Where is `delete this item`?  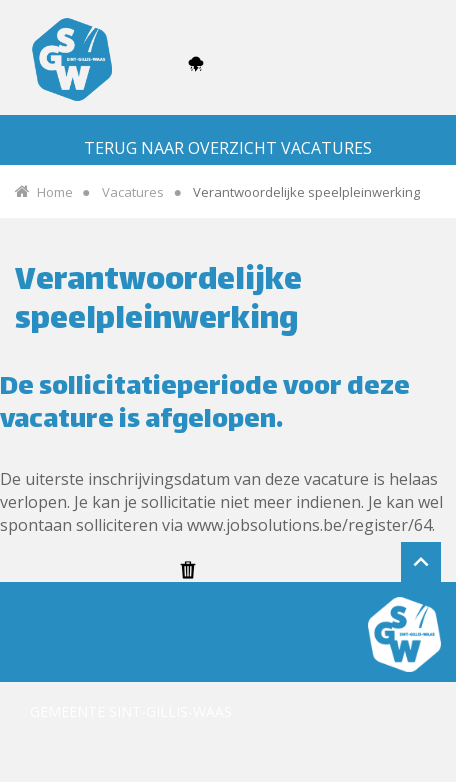 delete this item is located at coordinates (188, 570).